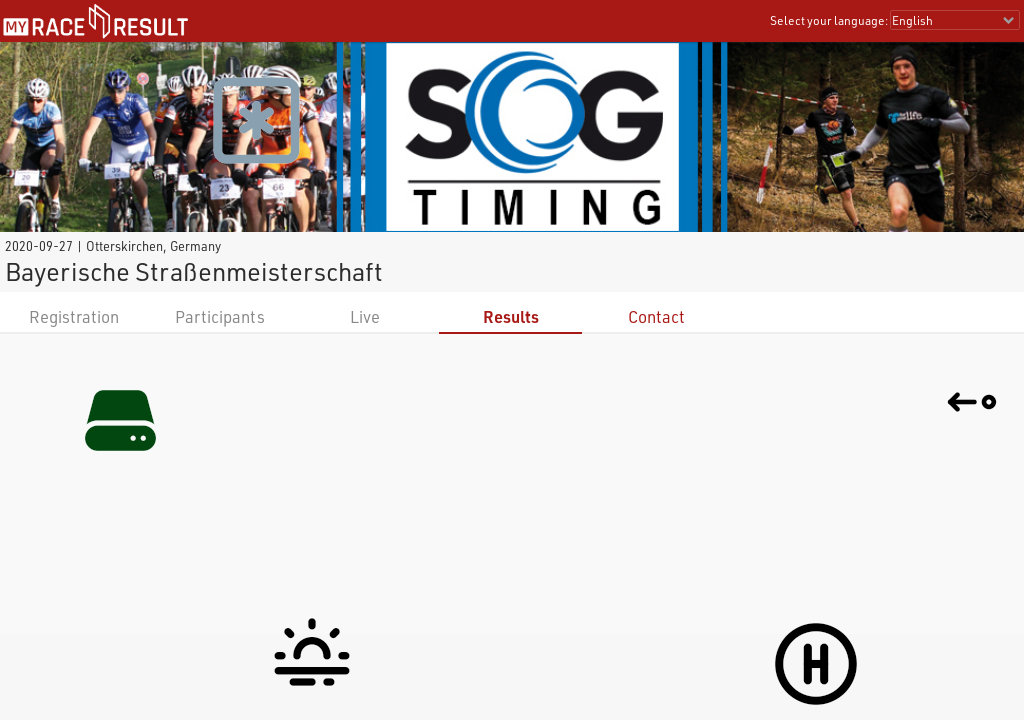 This screenshot has width=1024, height=720. I want to click on enter a password or passcode field, so click(256, 120).